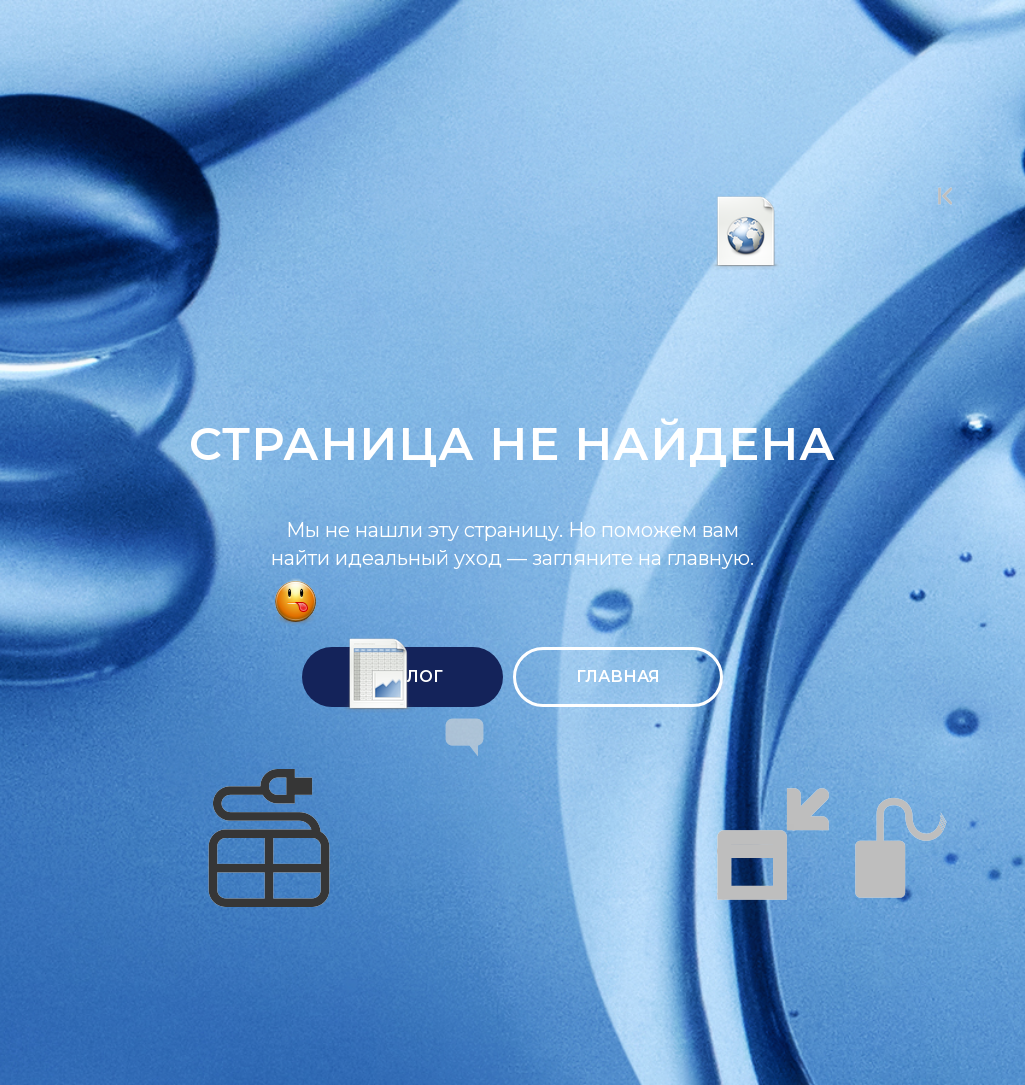 The width and height of the screenshot is (1025, 1085). What do you see at coordinates (747, 231) in the screenshot?
I see `an HTML or web page file` at bounding box center [747, 231].